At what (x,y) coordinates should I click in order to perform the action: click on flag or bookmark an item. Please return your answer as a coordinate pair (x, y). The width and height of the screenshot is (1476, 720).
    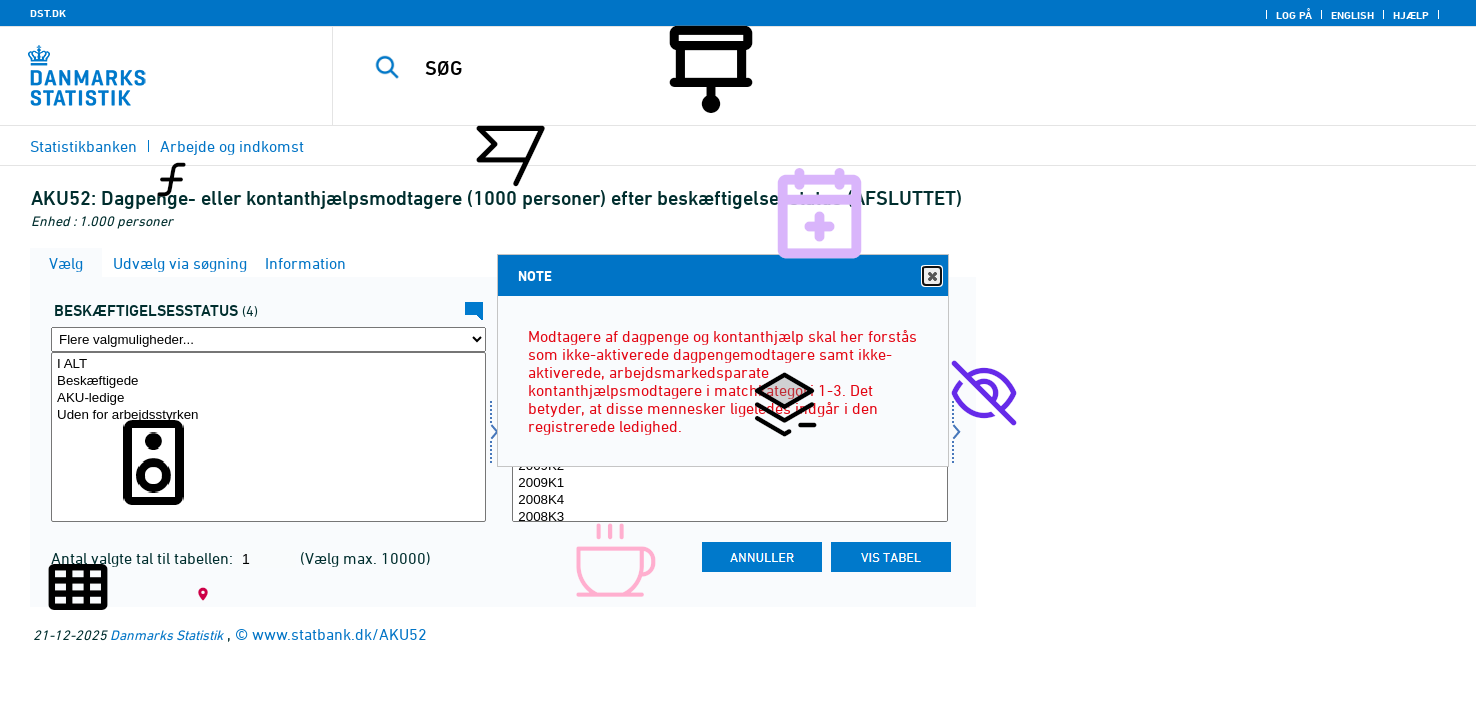
    Looking at the image, I should click on (508, 152).